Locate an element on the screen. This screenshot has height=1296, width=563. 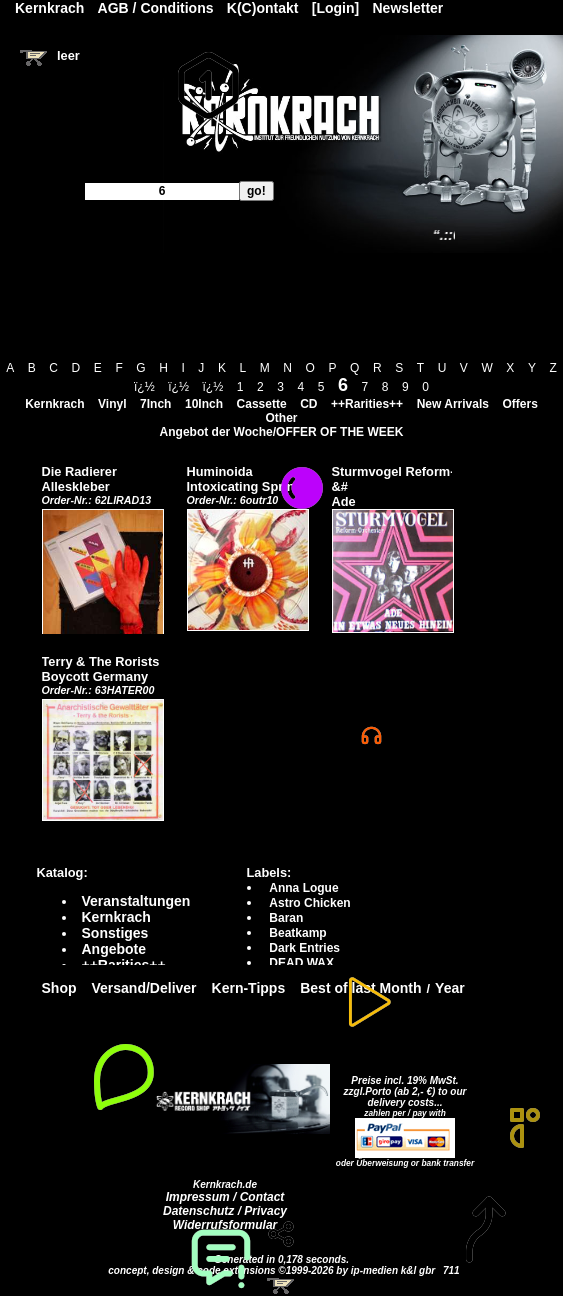
open the Storytel audiobook app is located at coordinates (124, 1077).